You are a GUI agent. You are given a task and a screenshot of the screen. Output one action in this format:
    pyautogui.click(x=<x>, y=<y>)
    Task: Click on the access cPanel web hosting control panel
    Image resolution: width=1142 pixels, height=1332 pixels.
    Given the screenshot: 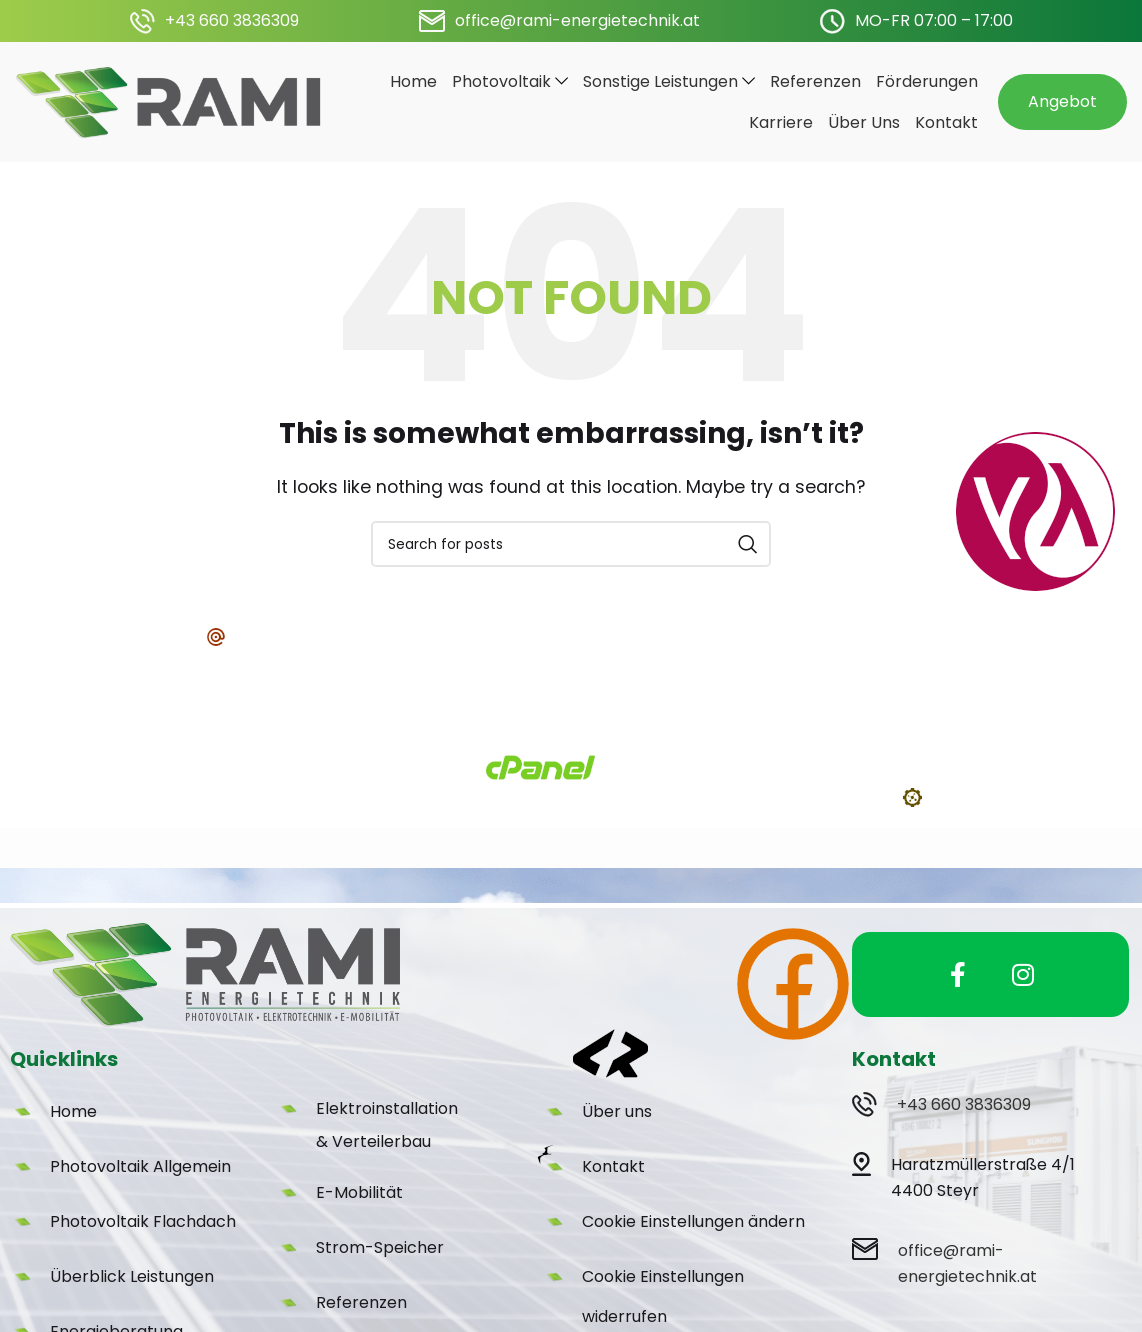 What is the action you would take?
    pyautogui.click(x=540, y=767)
    